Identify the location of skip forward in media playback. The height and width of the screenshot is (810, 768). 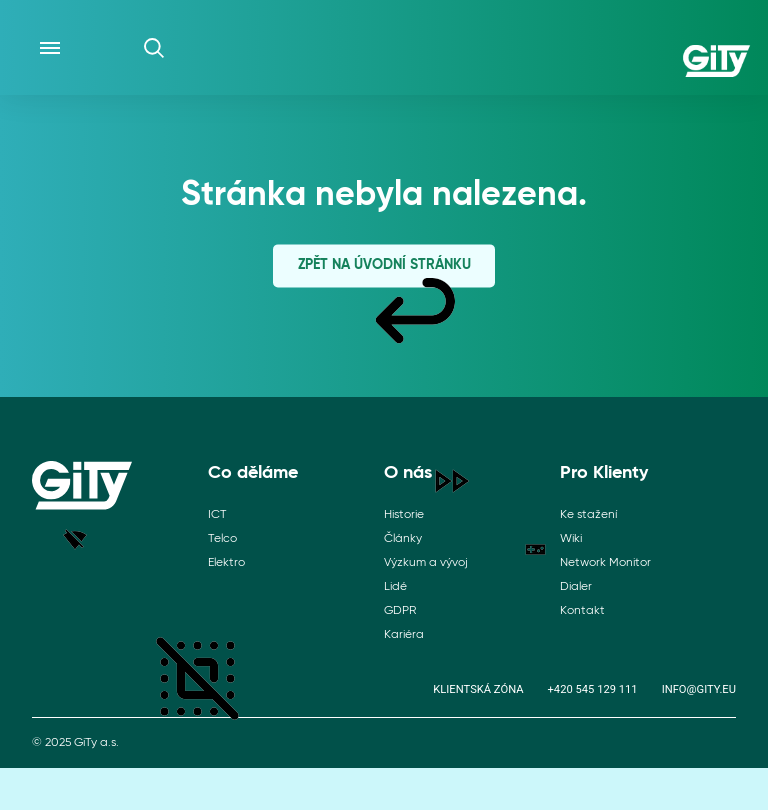
(451, 481).